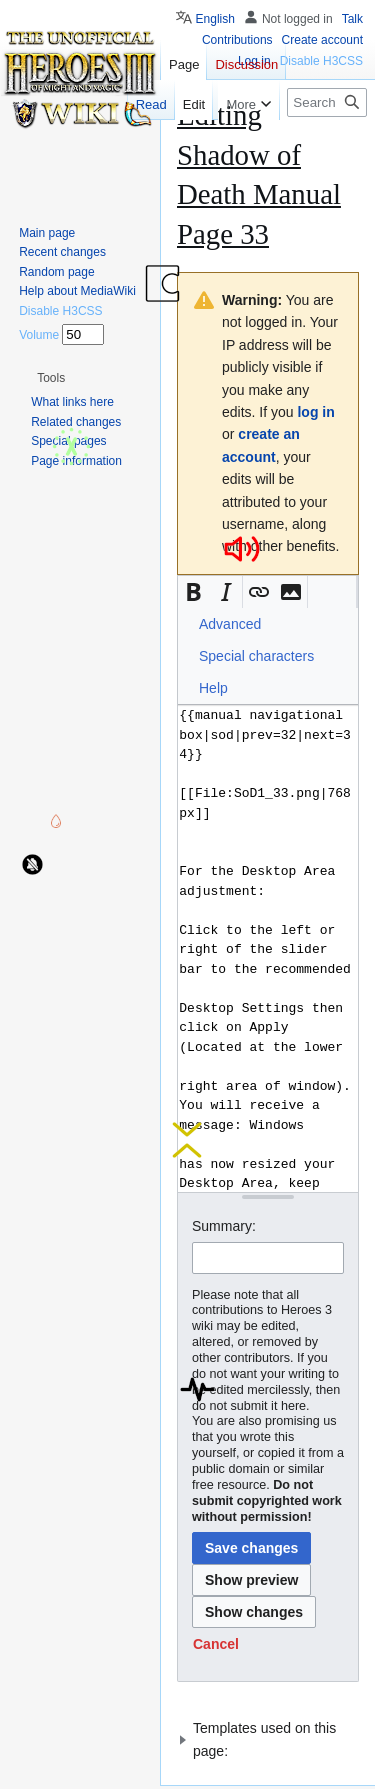  I want to click on indicates water or hydration tracking, so click(56, 821).